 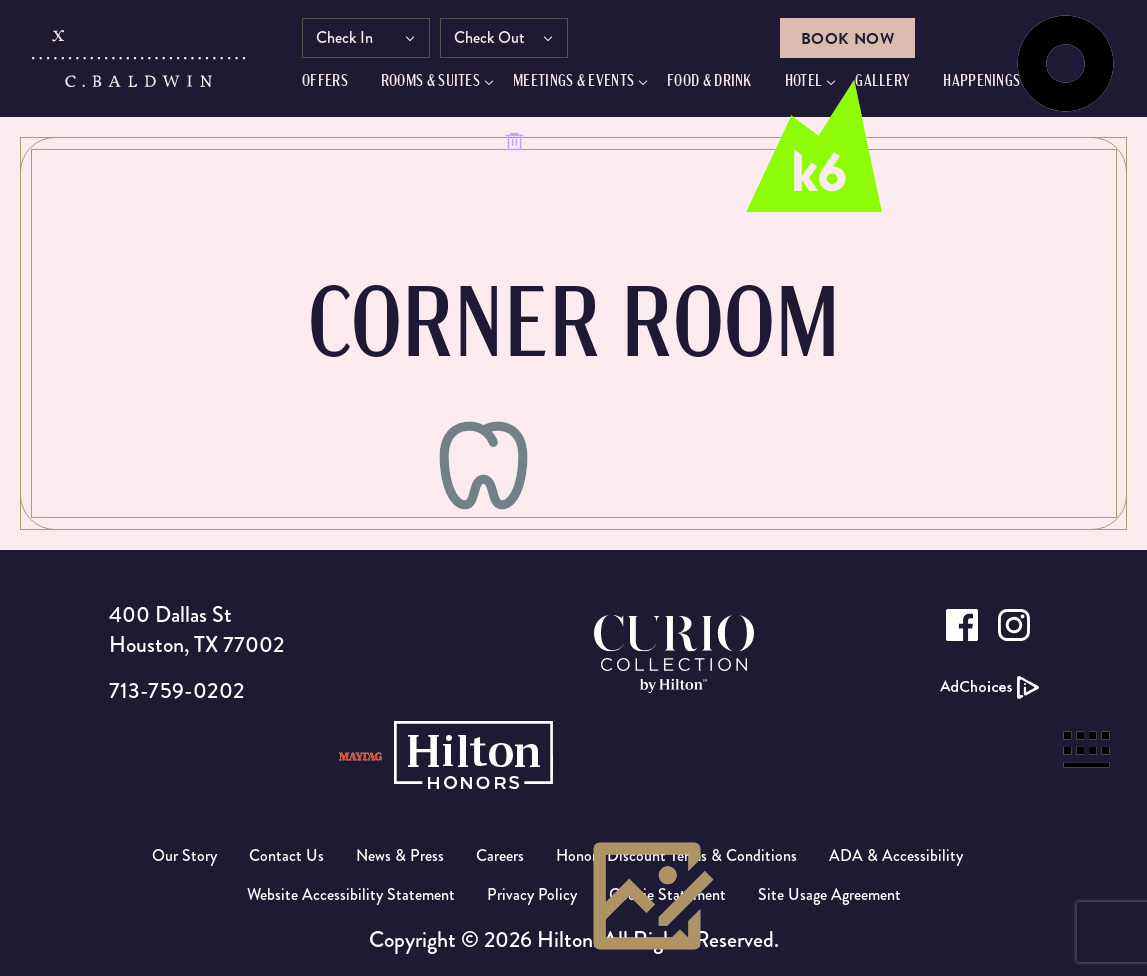 I want to click on delete selected item, so click(x=514, y=141).